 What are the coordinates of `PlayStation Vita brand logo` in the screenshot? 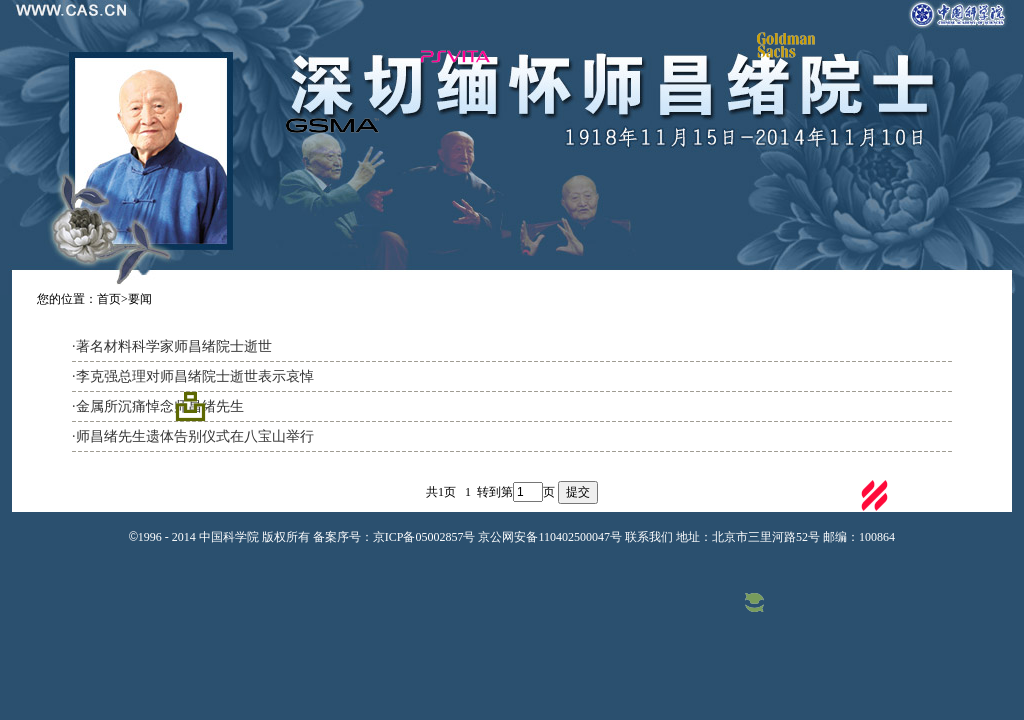 It's located at (455, 56).